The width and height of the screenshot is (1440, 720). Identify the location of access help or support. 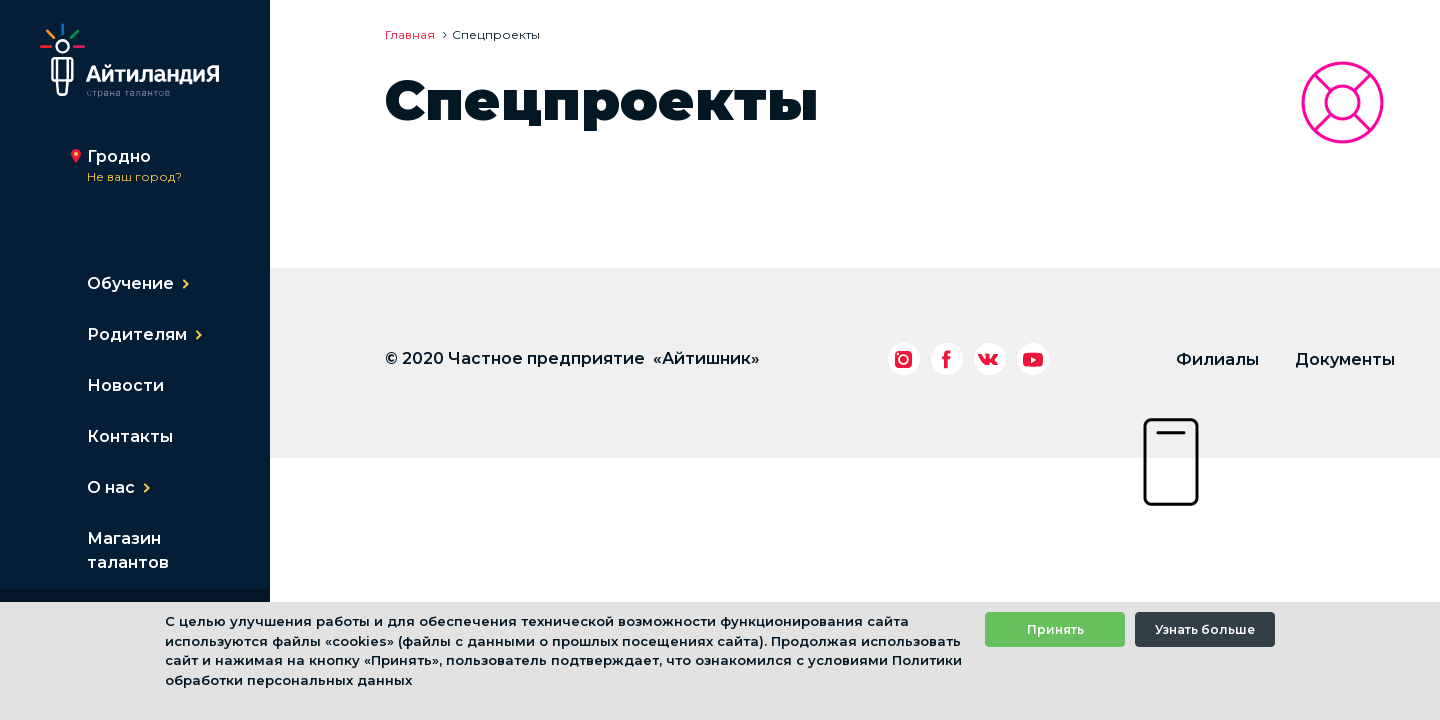
(1342, 102).